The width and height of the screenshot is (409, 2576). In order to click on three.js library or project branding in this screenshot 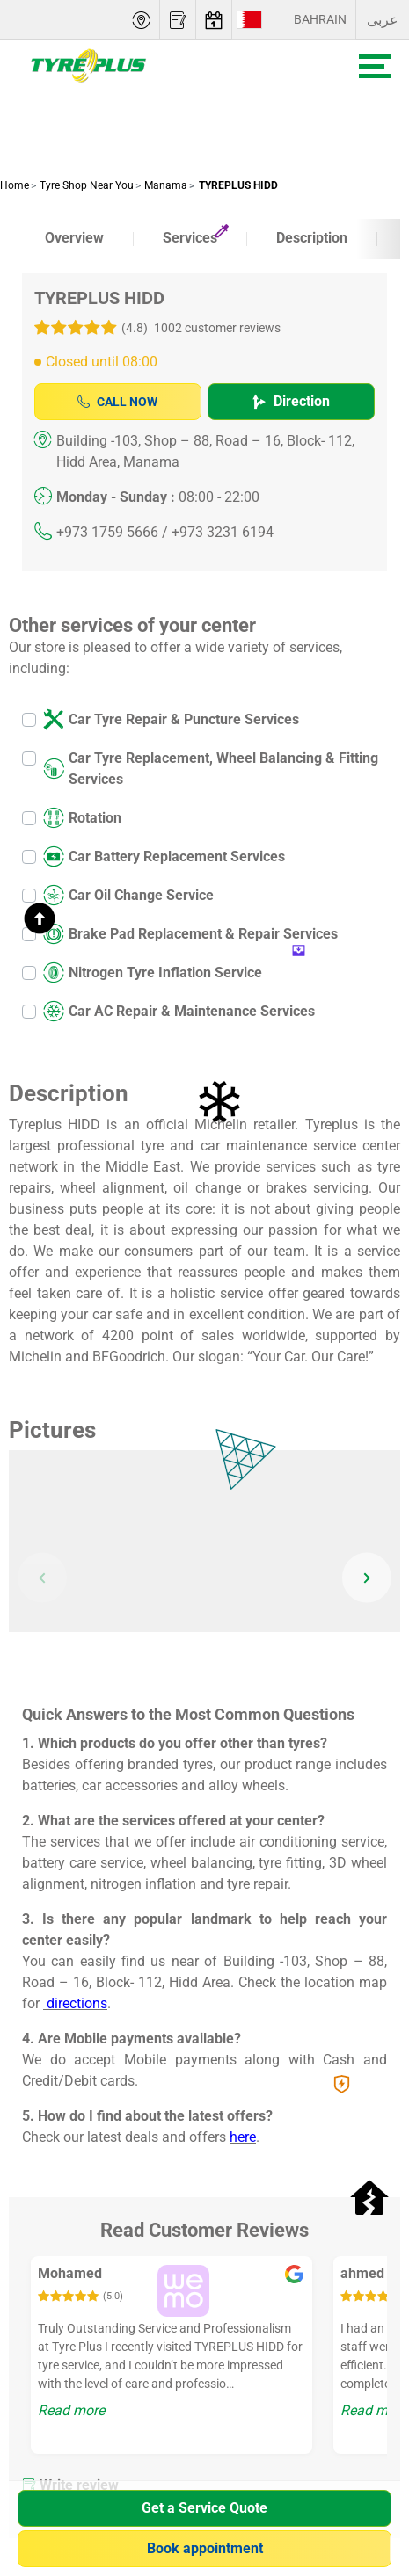, I will do `click(245, 1459)`.